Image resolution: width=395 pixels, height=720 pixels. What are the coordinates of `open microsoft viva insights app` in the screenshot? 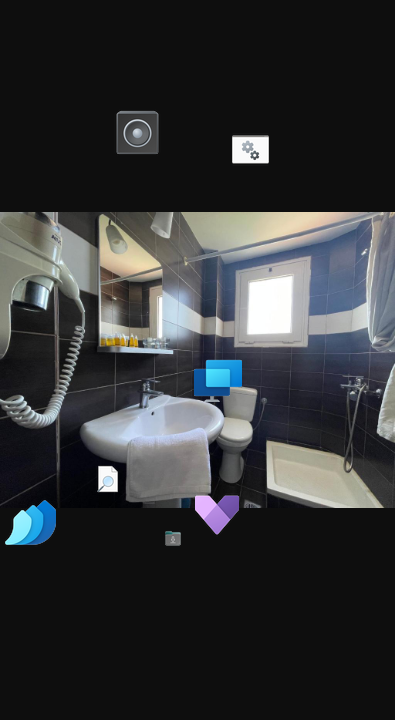 It's located at (30, 522).